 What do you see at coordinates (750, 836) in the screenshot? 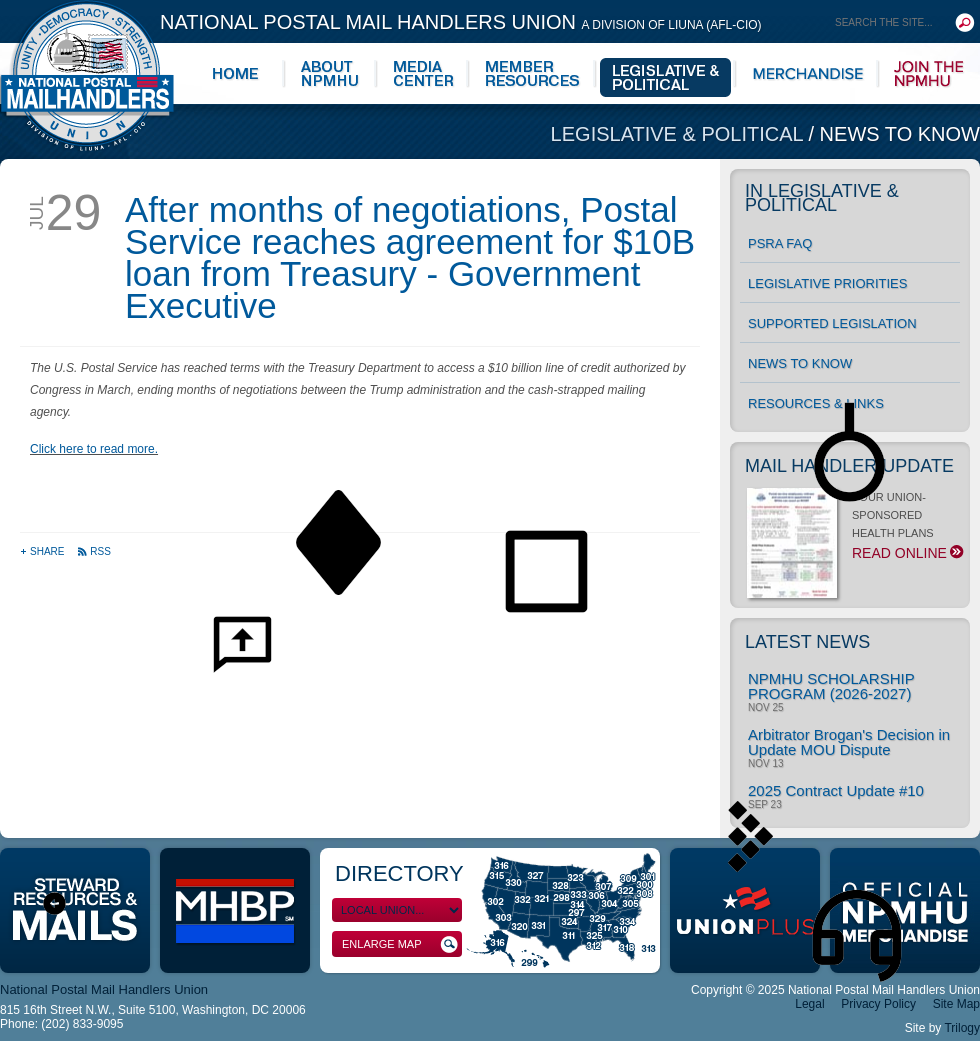
I see `open TestRail test management platform` at bounding box center [750, 836].